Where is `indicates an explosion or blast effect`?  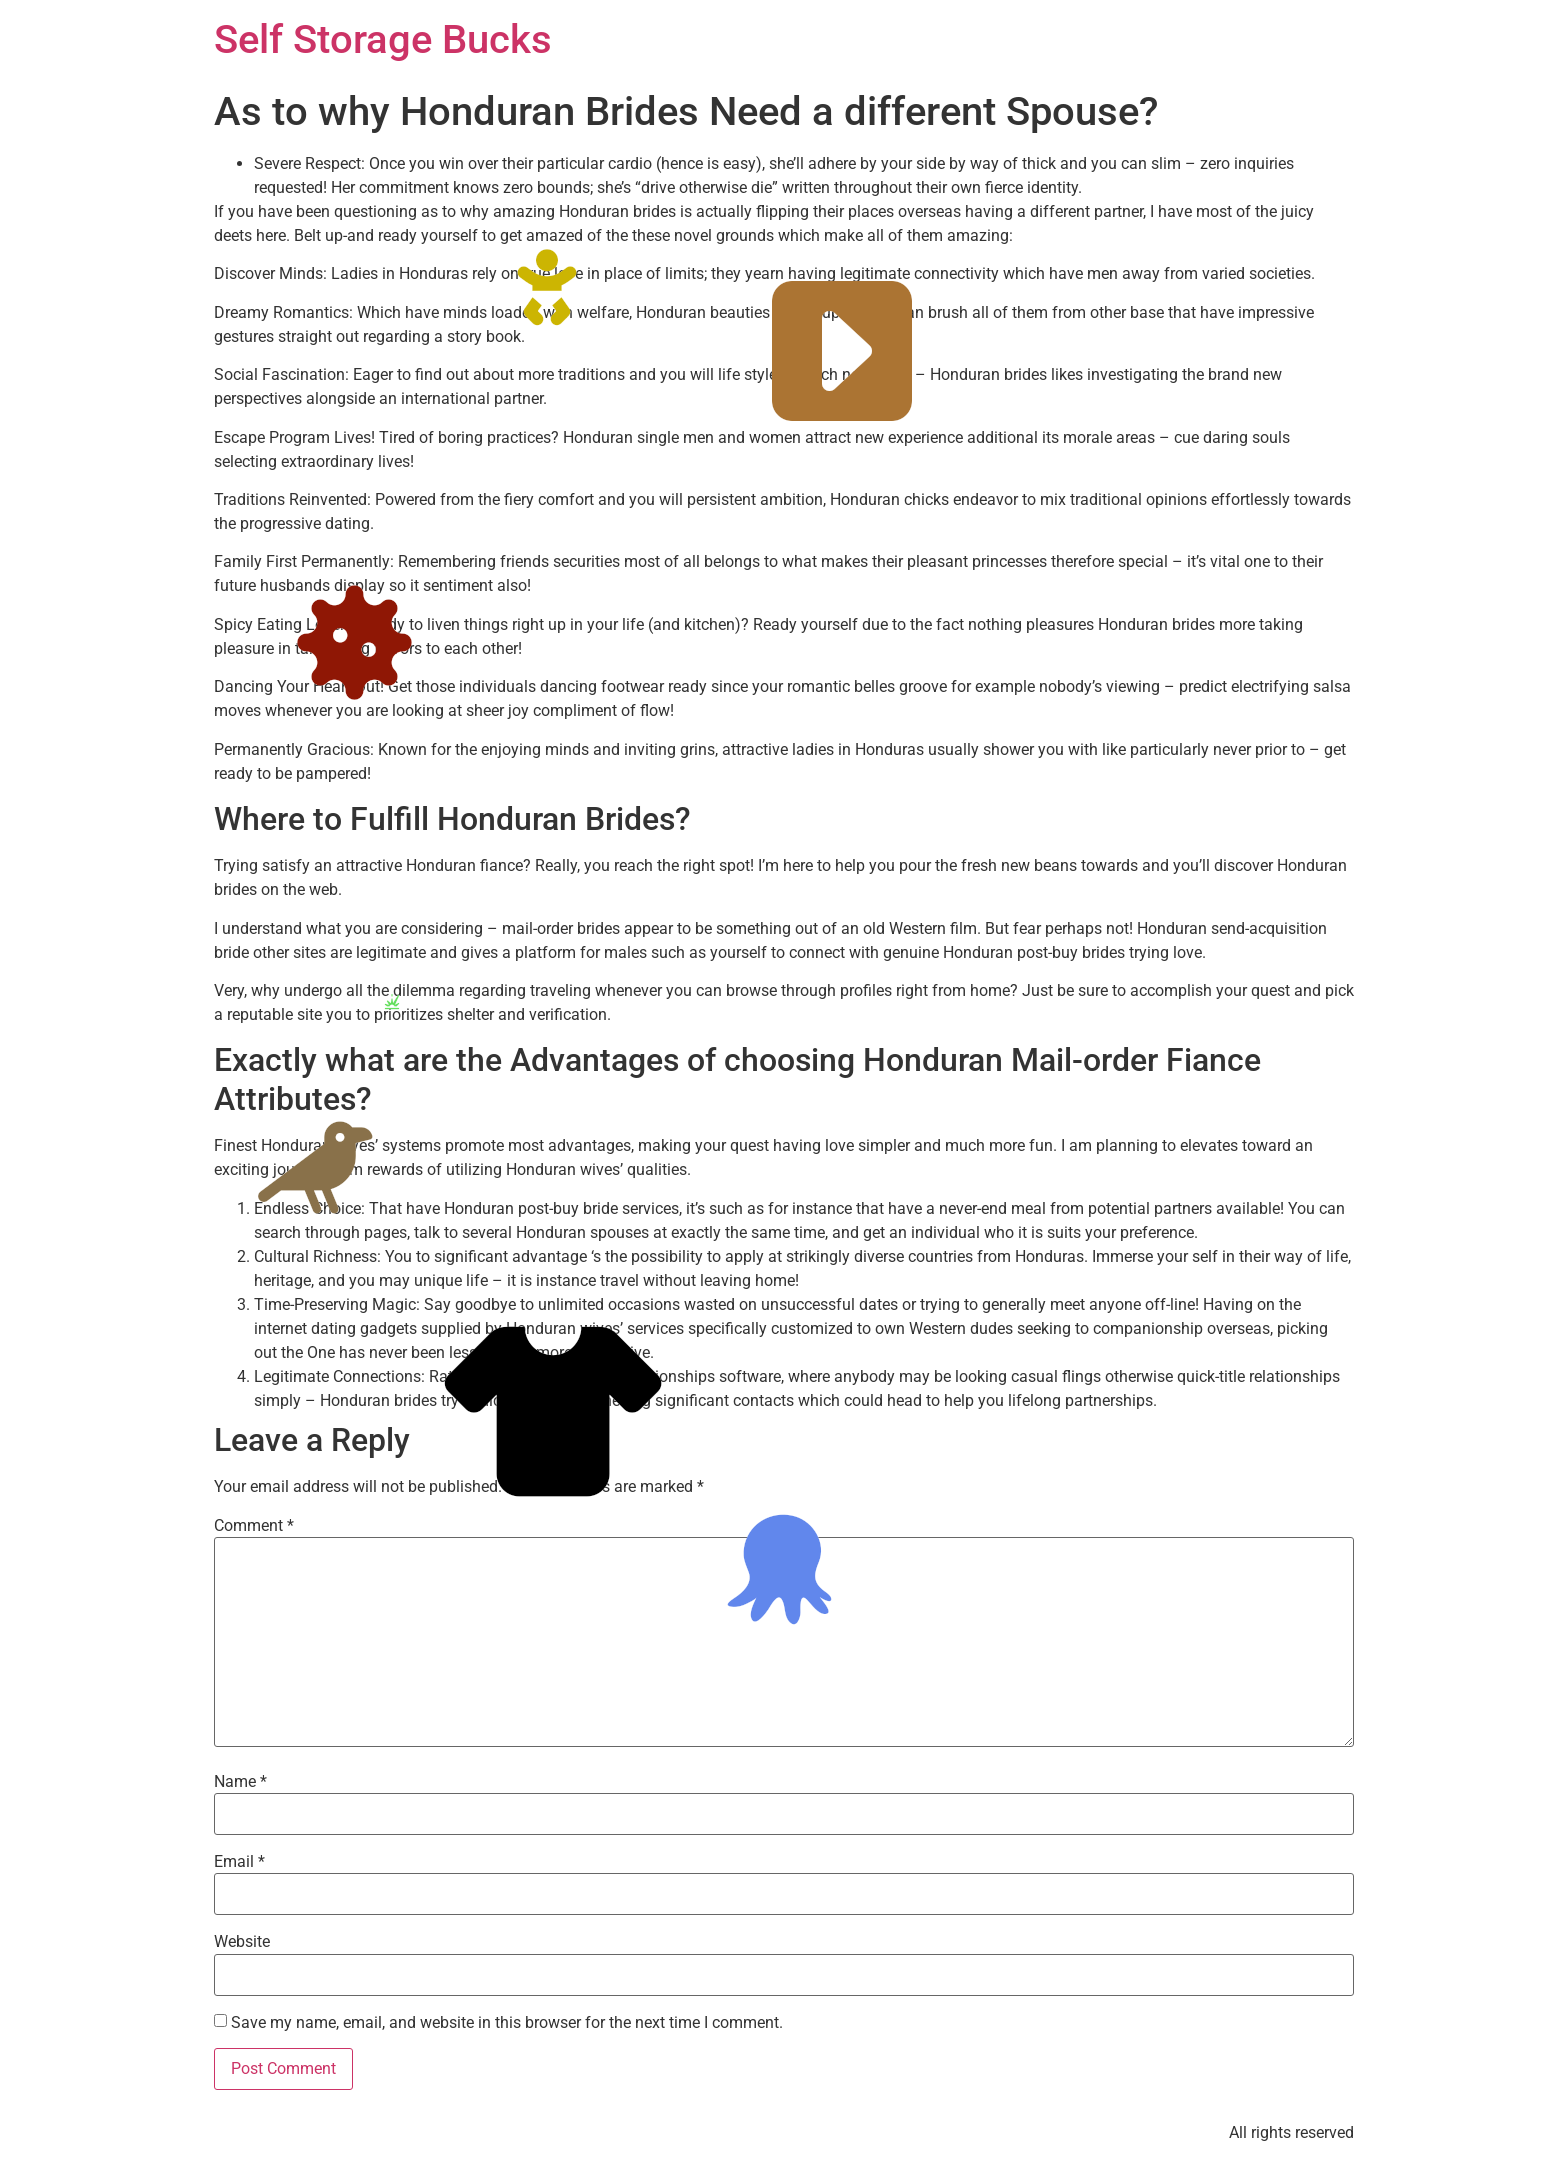
indicates an explosion or blast effect is located at coordinates (392, 1002).